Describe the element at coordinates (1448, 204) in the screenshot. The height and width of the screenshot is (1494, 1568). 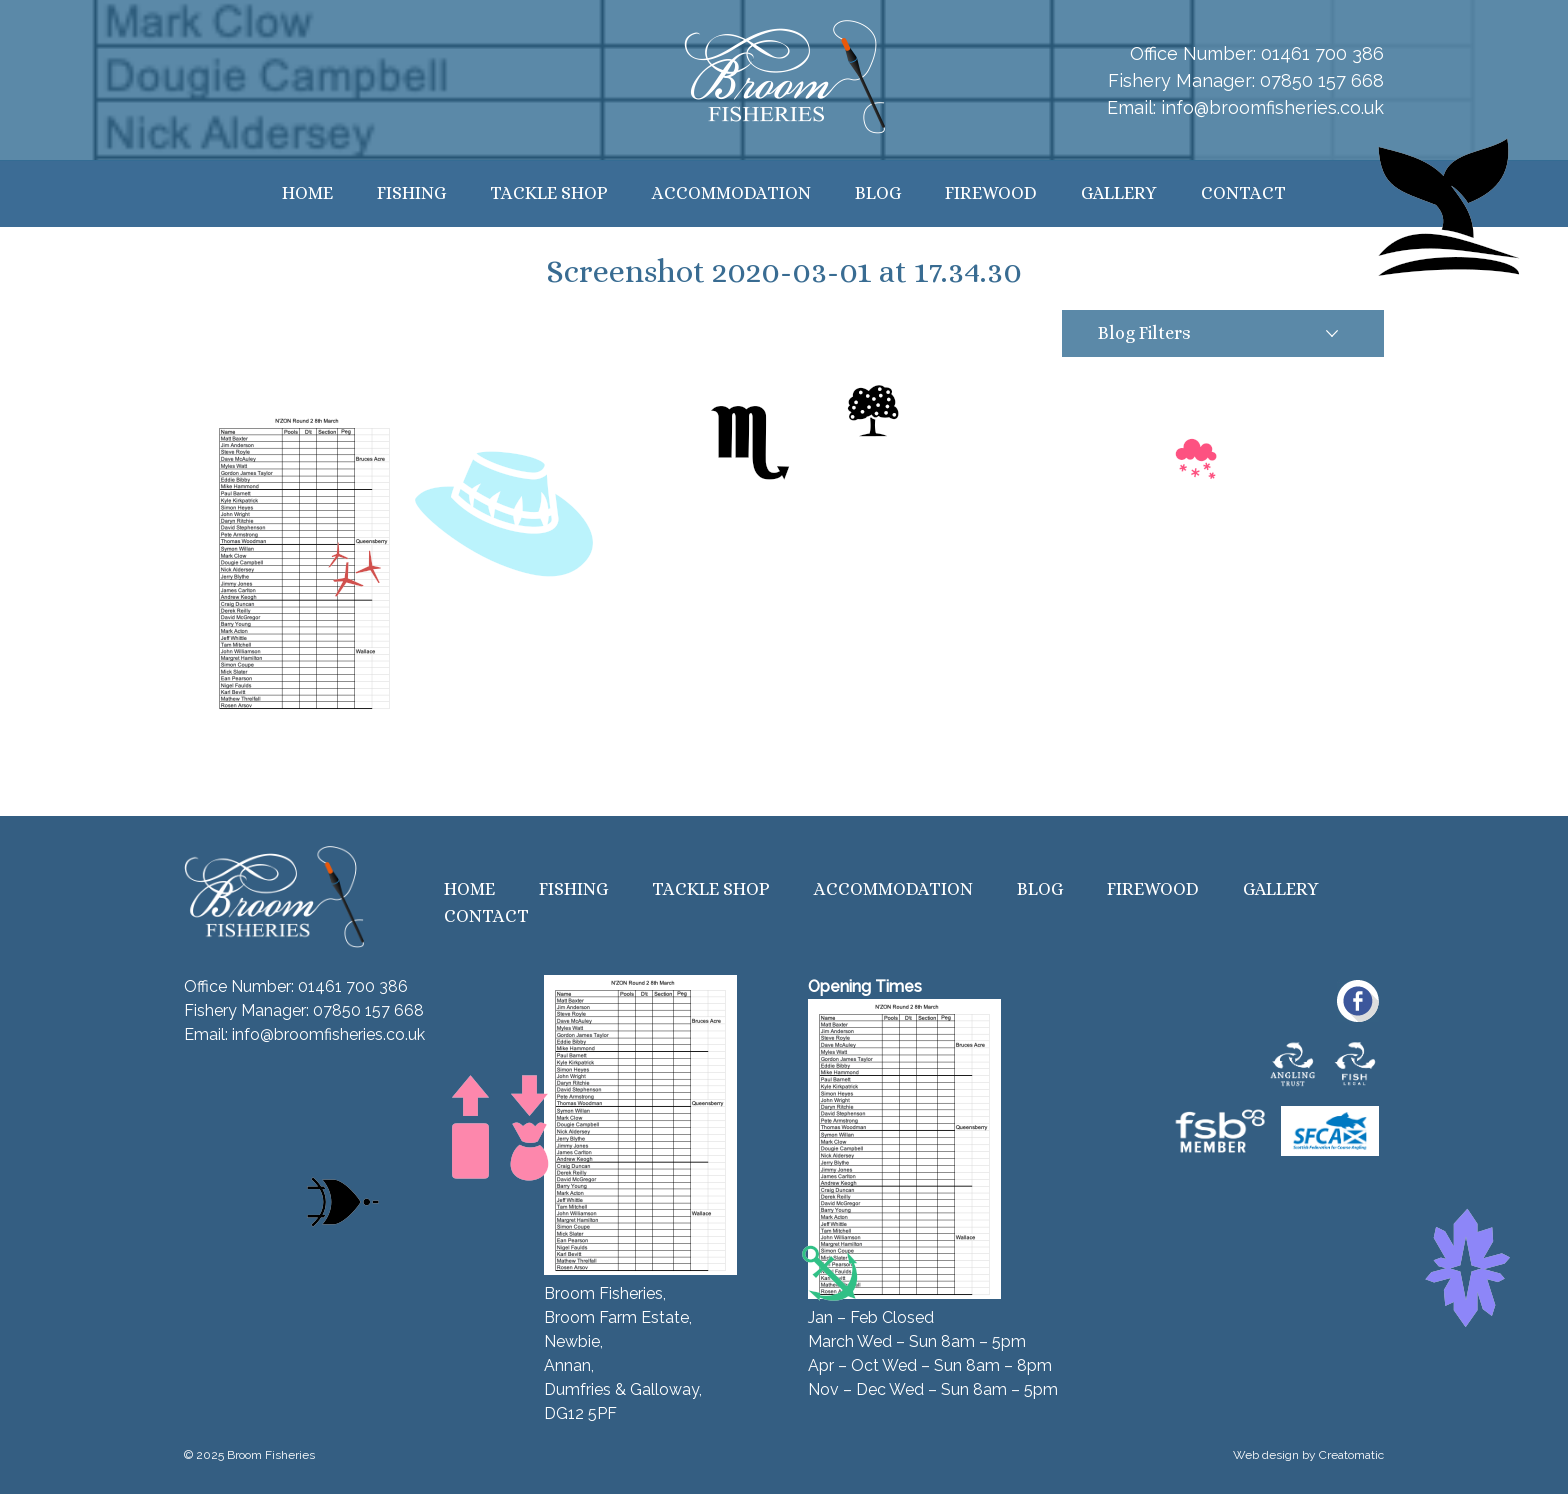
I see `indicates marine or ocean-themed content` at that location.